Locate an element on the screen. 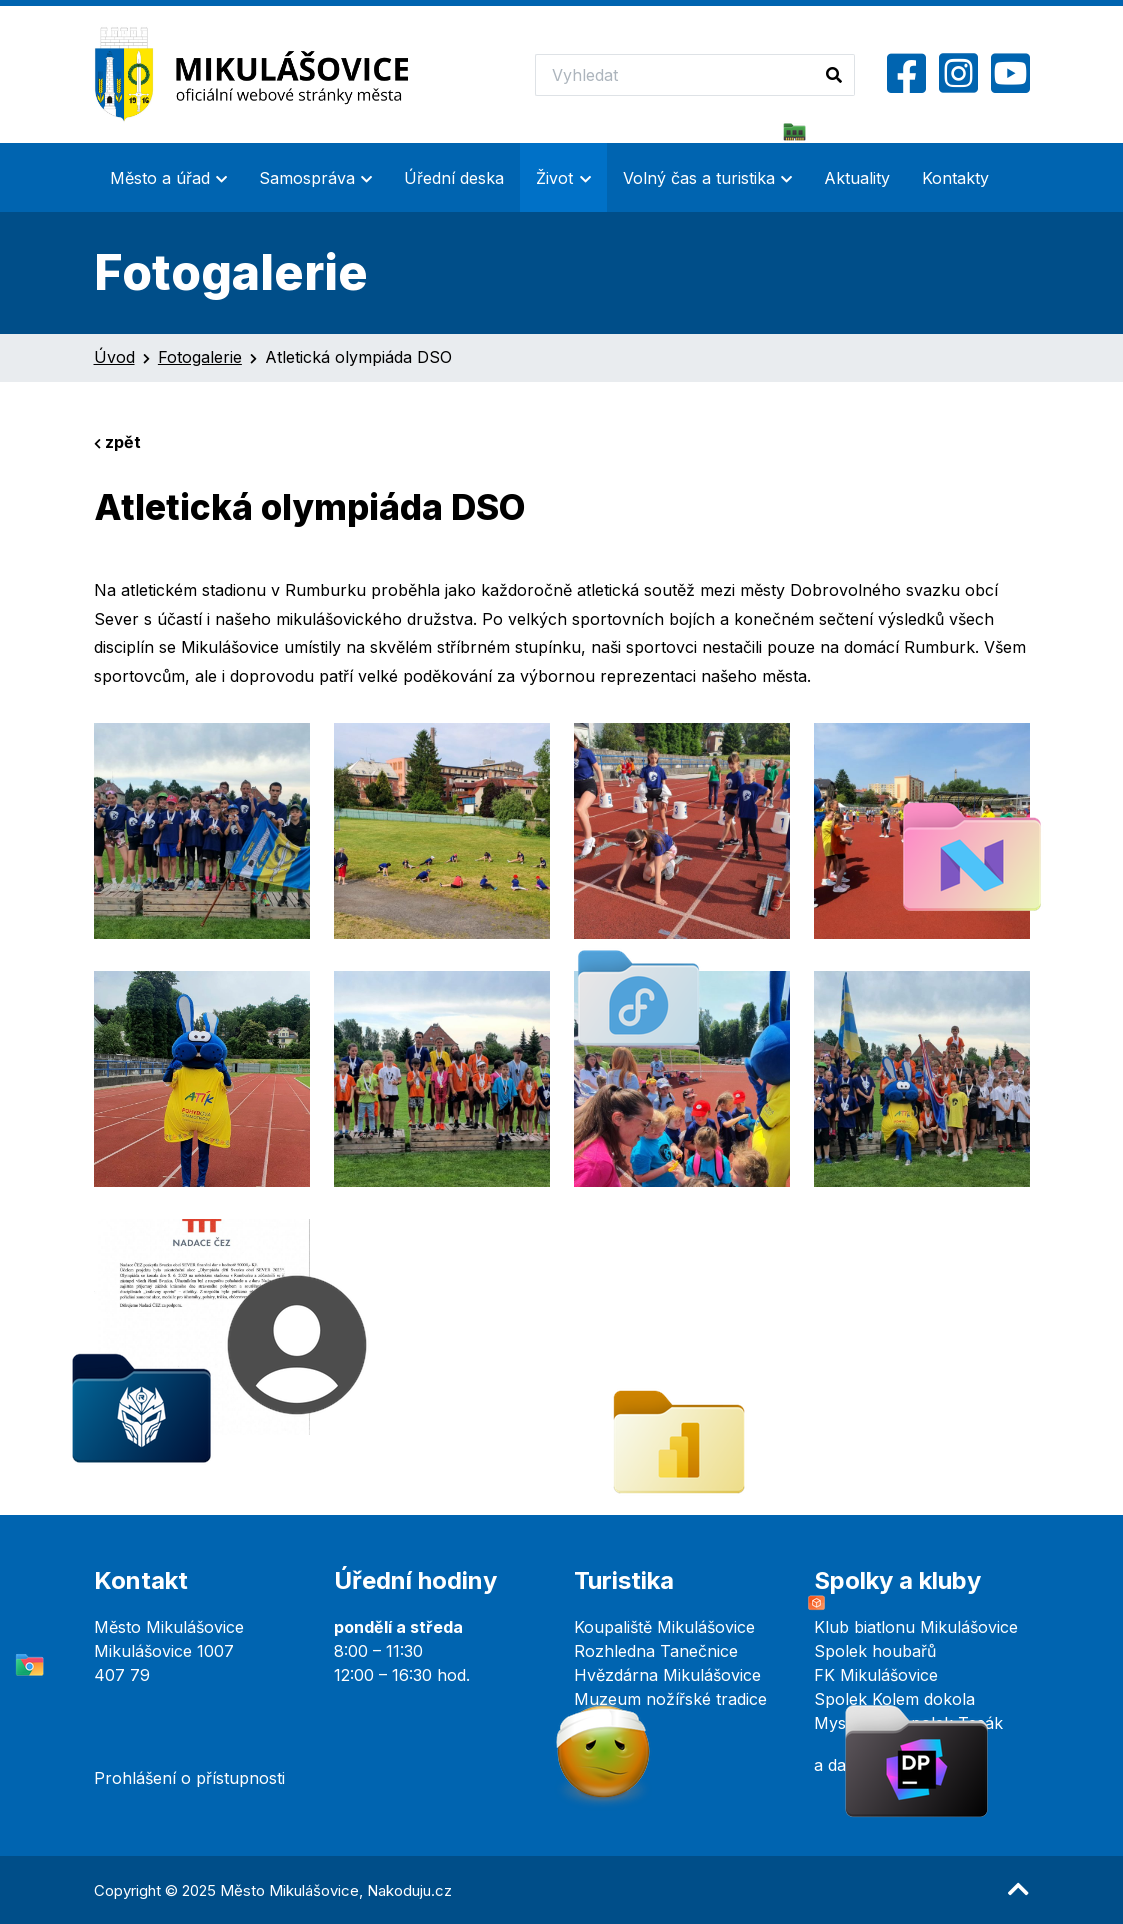  indicates user is feeling unwell or sick is located at coordinates (604, 1756).